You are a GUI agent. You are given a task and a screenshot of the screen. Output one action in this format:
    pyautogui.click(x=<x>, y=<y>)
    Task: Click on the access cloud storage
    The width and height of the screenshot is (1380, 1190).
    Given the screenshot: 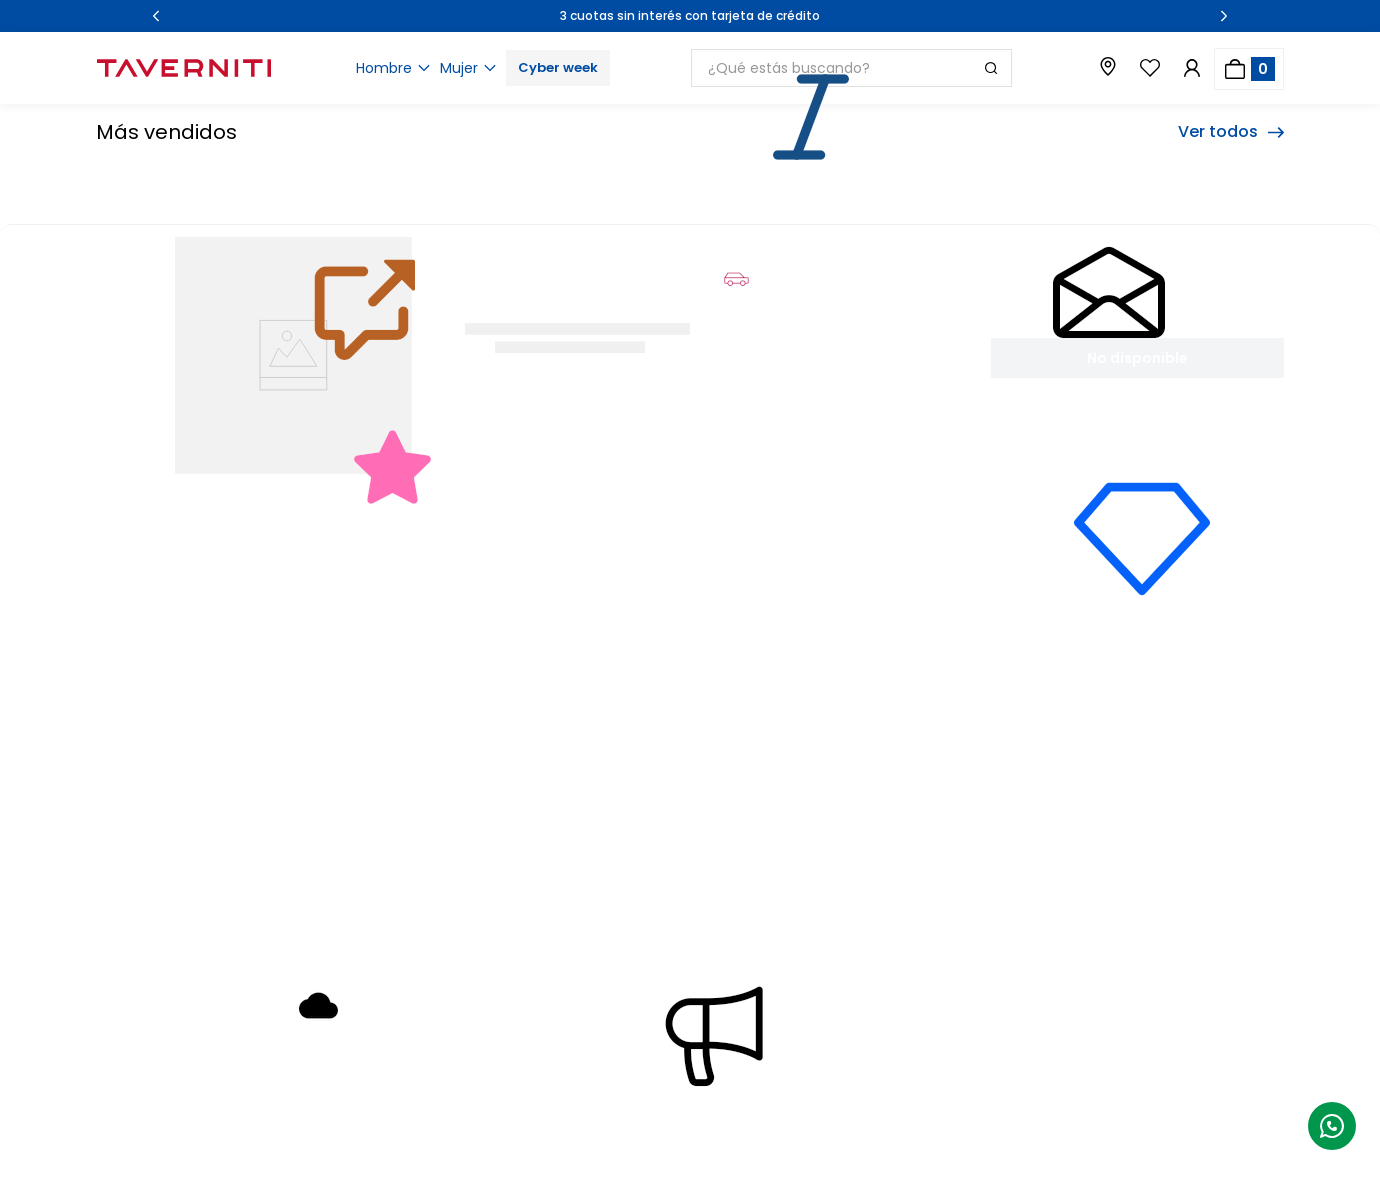 What is the action you would take?
    pyautogui.click(x=318, y=1005)
    